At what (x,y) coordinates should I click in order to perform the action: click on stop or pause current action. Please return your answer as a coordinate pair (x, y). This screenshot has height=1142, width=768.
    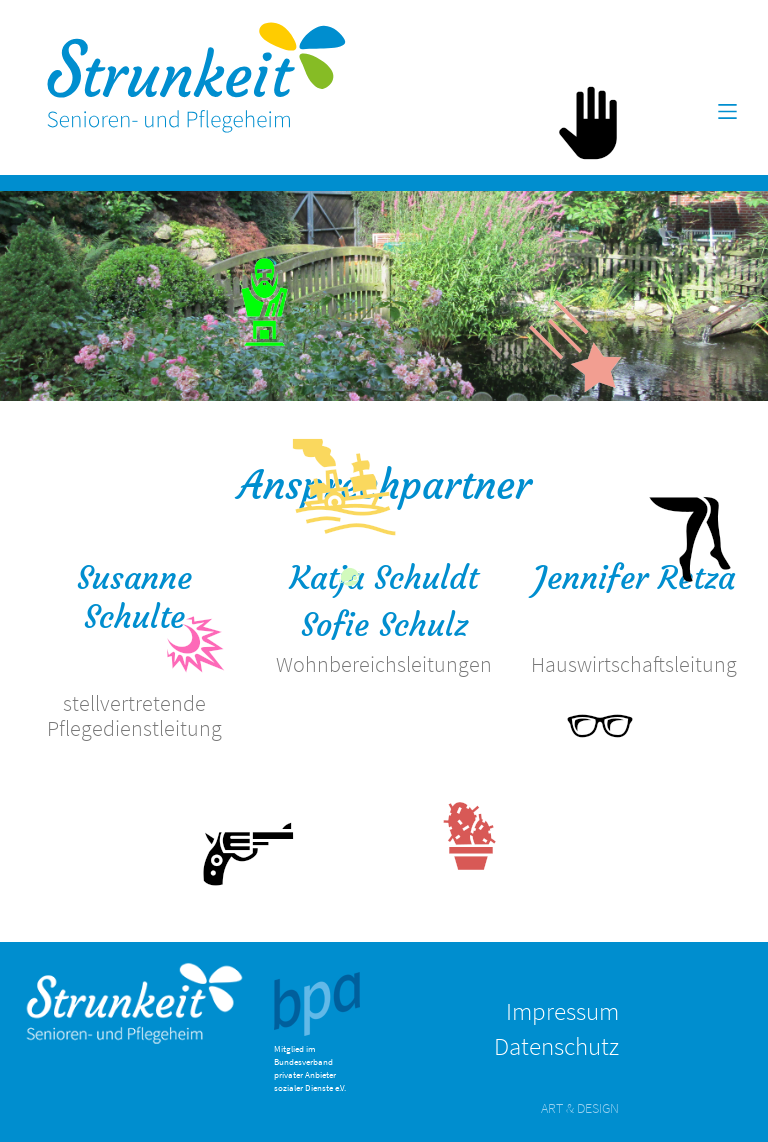
    Looking at the image, I should click on (588, 123).